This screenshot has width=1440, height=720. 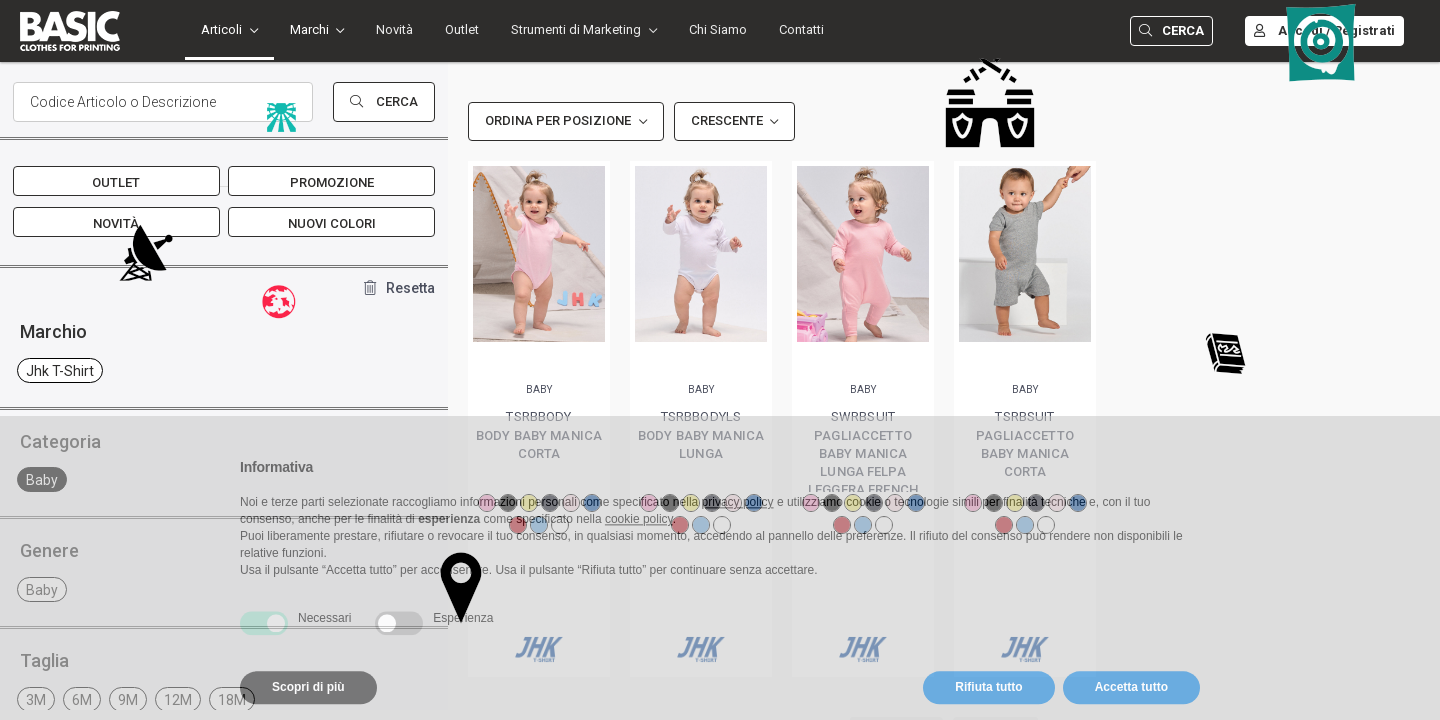 What do you see at coordinates (1321, 42) in the screenshot?
I see `view wanted poster or bounty target` at bounding box center [1321, 42].